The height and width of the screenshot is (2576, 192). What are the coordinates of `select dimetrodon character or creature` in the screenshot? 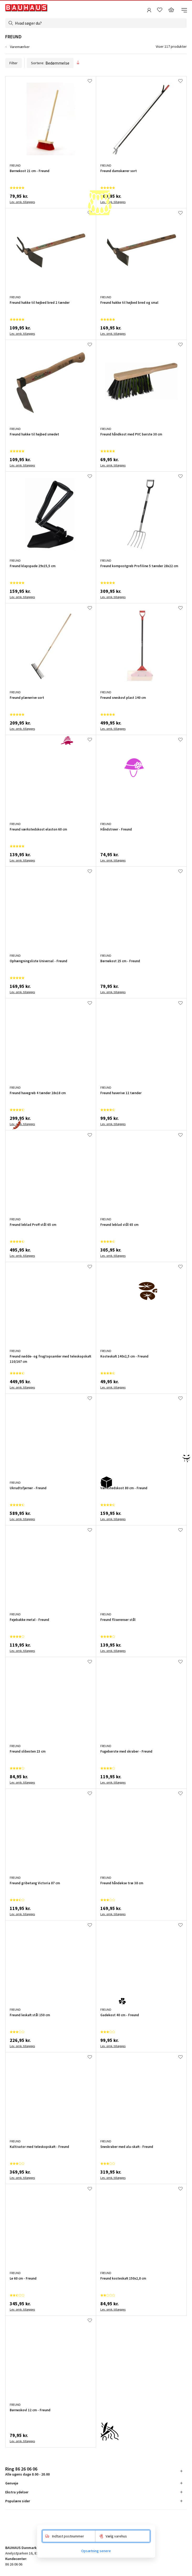 It's located at (67, 740).